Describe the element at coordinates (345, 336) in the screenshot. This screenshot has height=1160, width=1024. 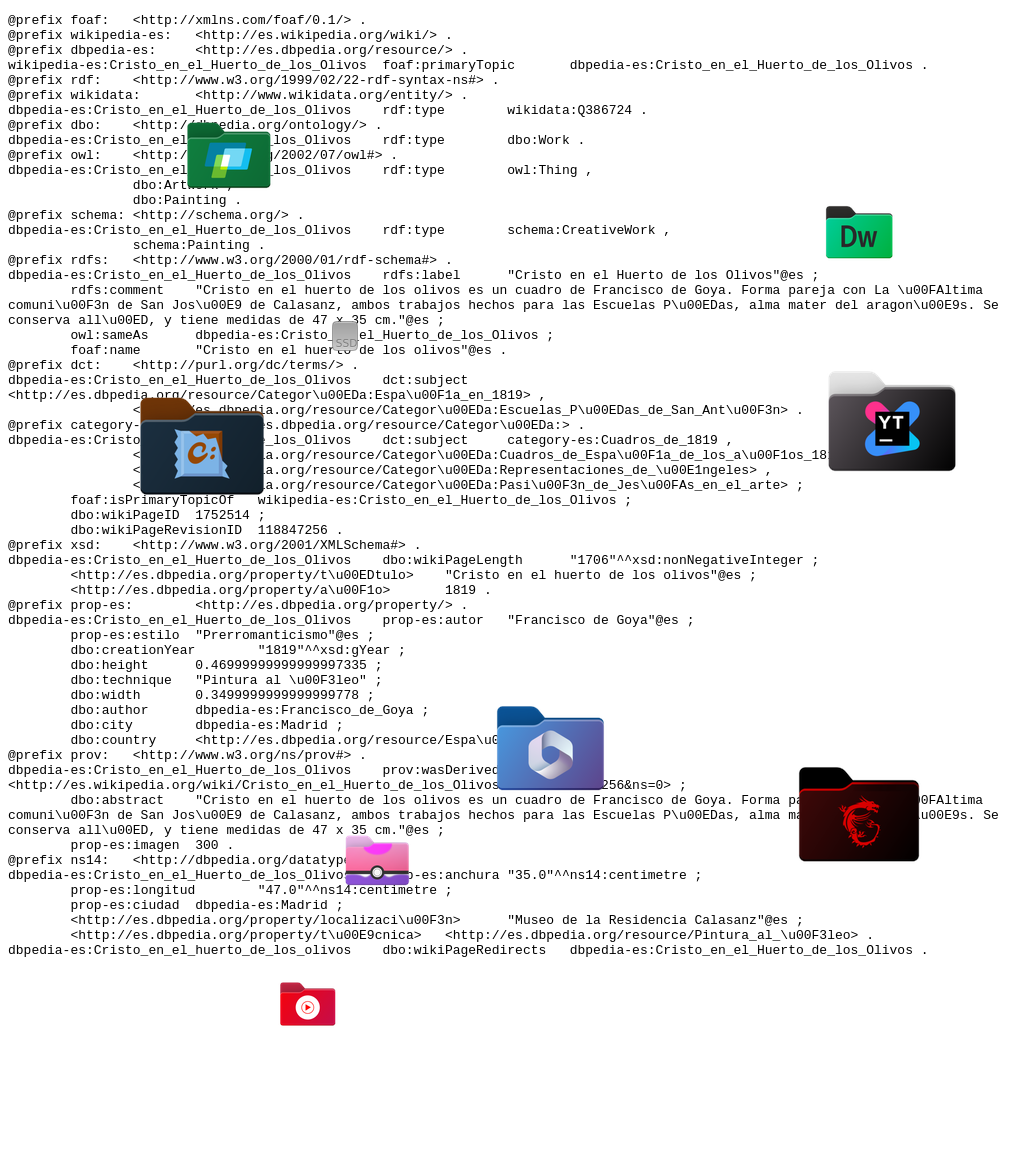
I see `indicates a solid state drive in the system` at that location.